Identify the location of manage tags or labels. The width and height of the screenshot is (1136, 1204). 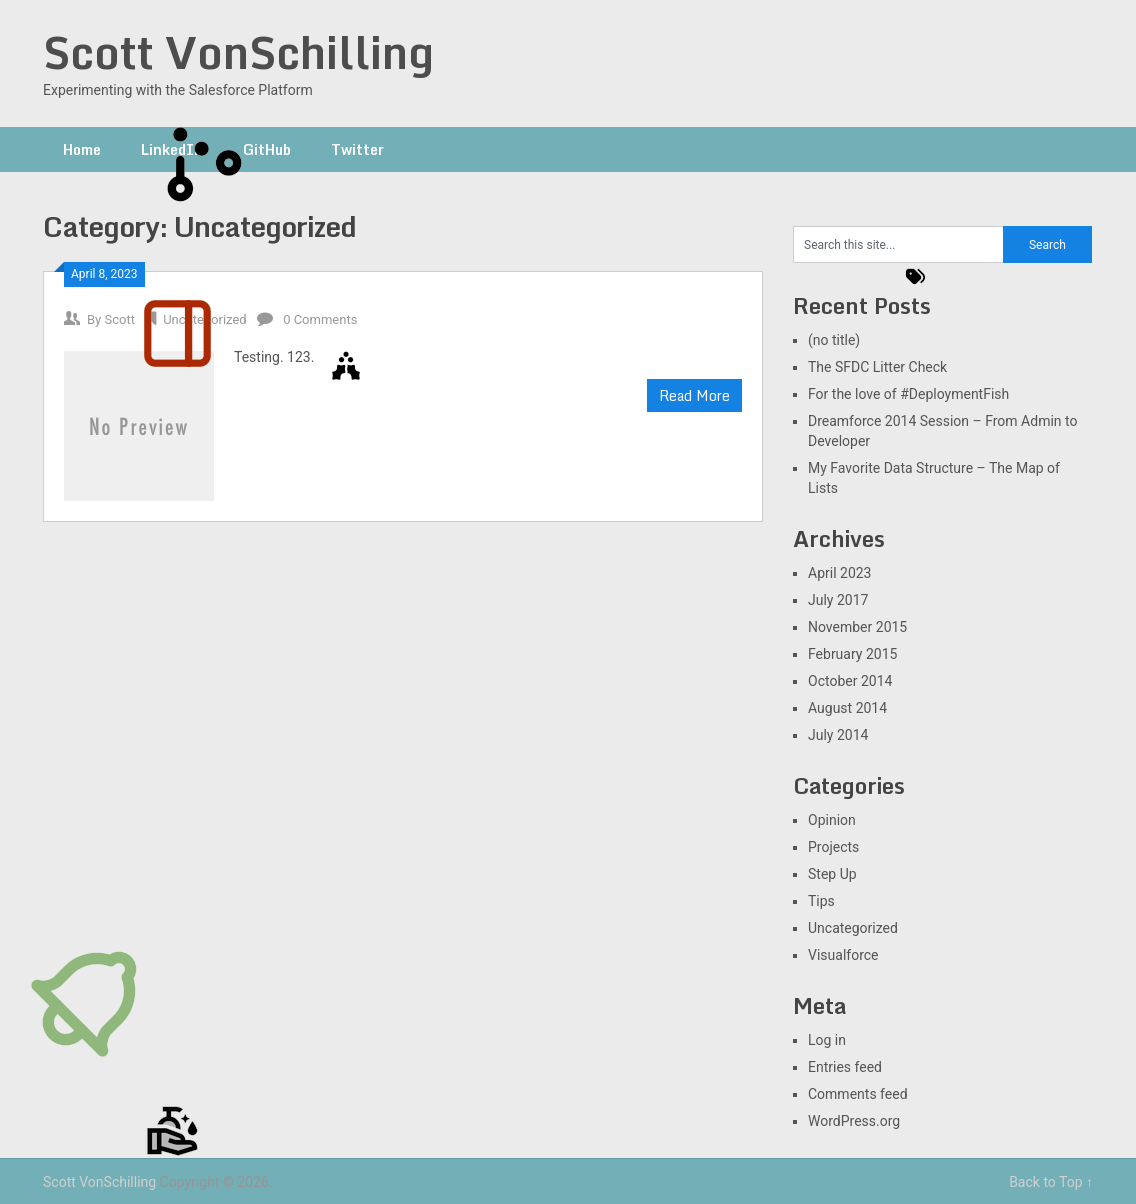
(915, 275).